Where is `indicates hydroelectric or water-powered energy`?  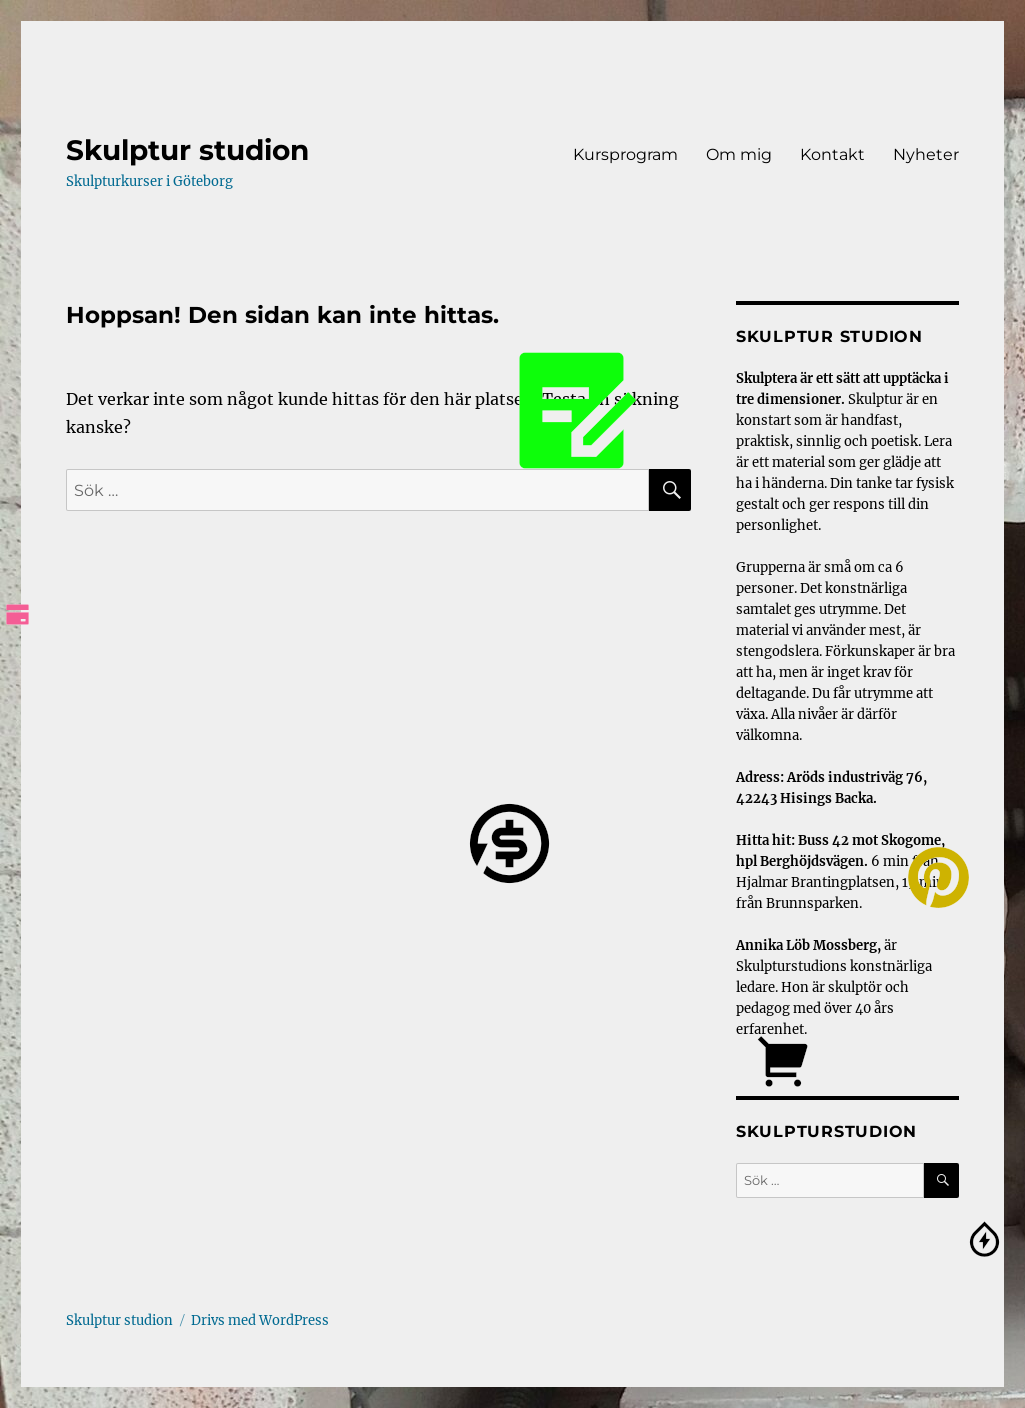
indicates hydroelectric or water-powered energy is located at coordinates (984, 1240).